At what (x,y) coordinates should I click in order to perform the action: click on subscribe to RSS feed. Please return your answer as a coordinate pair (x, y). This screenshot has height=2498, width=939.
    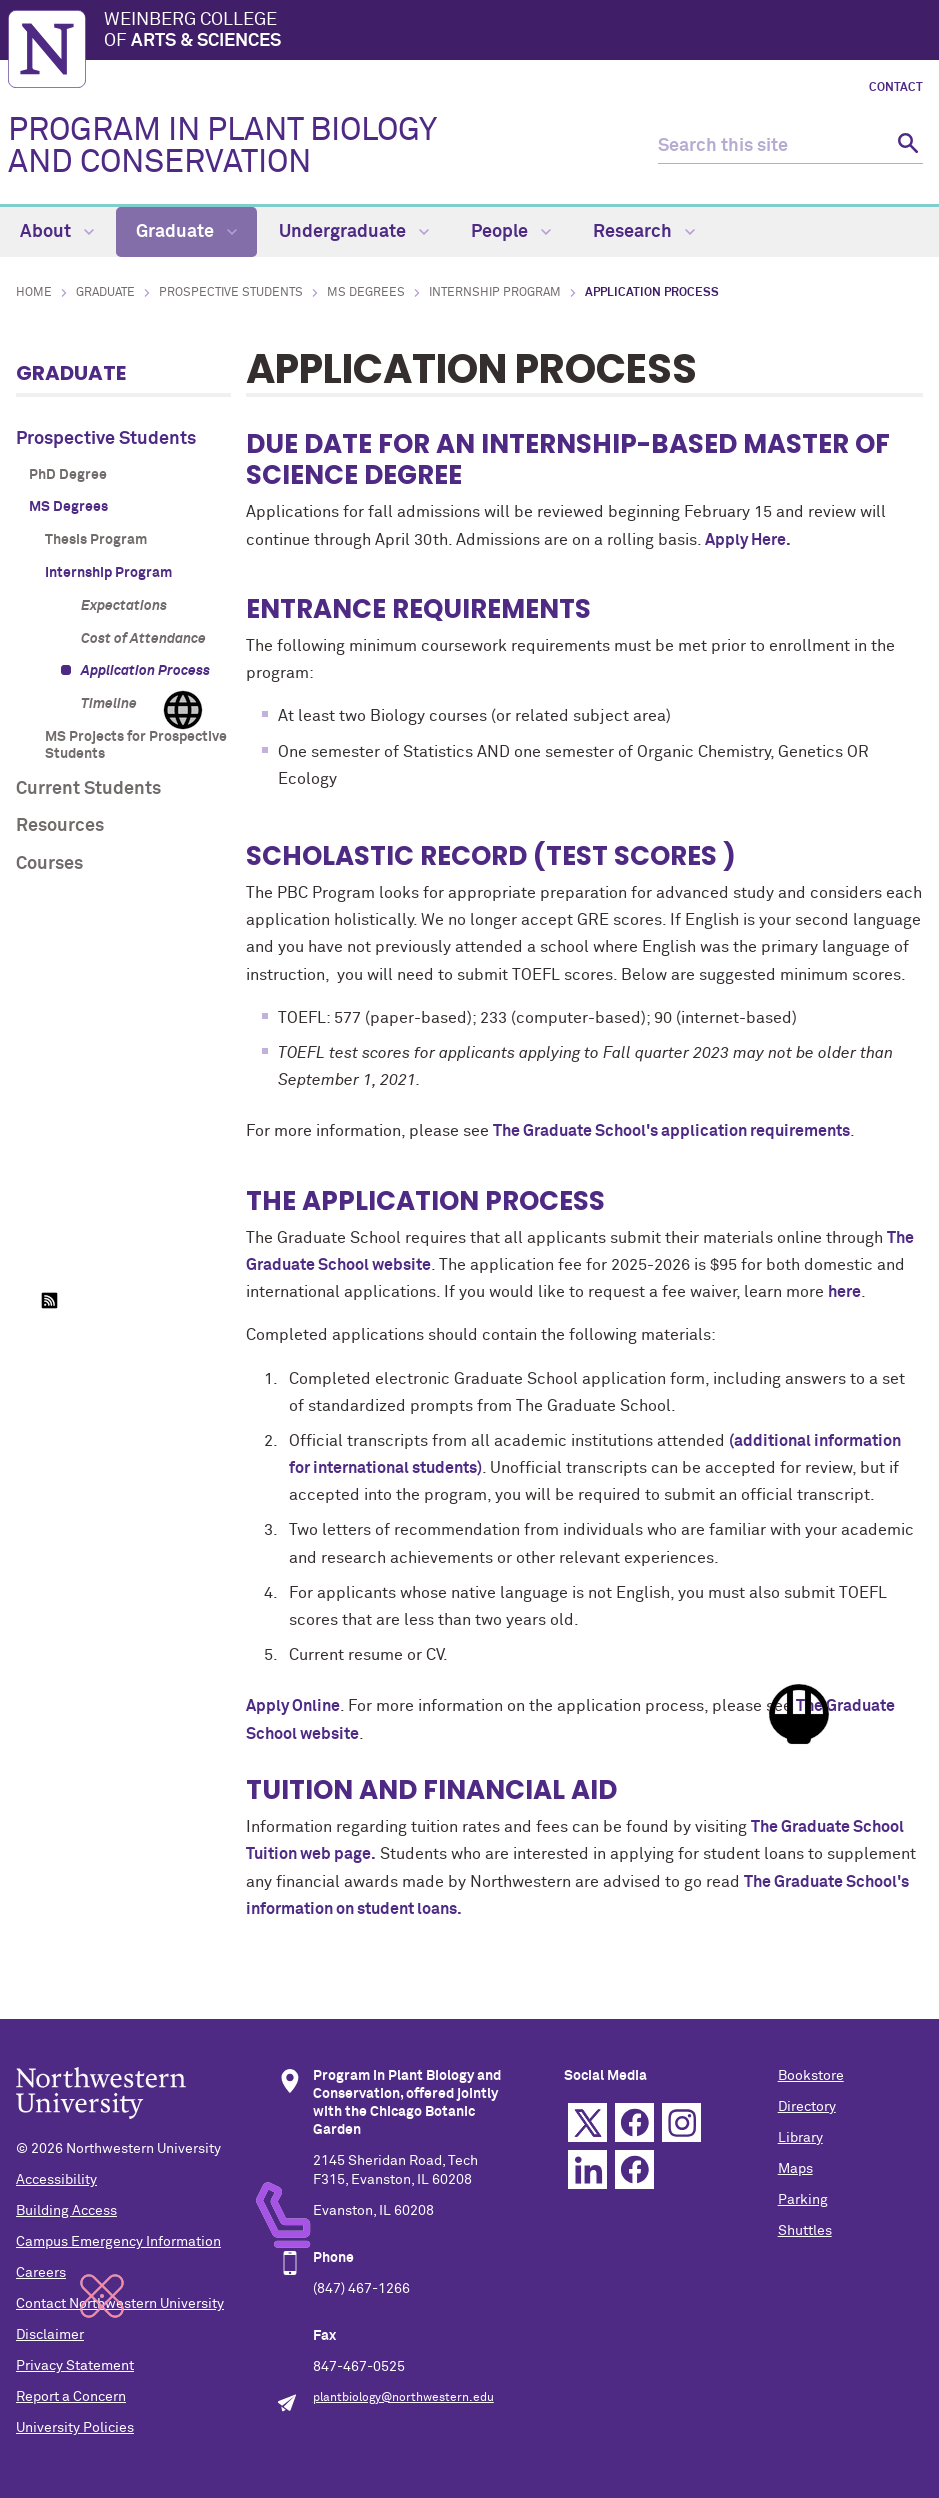
    Looking at the image, I should click on (49, 1300).